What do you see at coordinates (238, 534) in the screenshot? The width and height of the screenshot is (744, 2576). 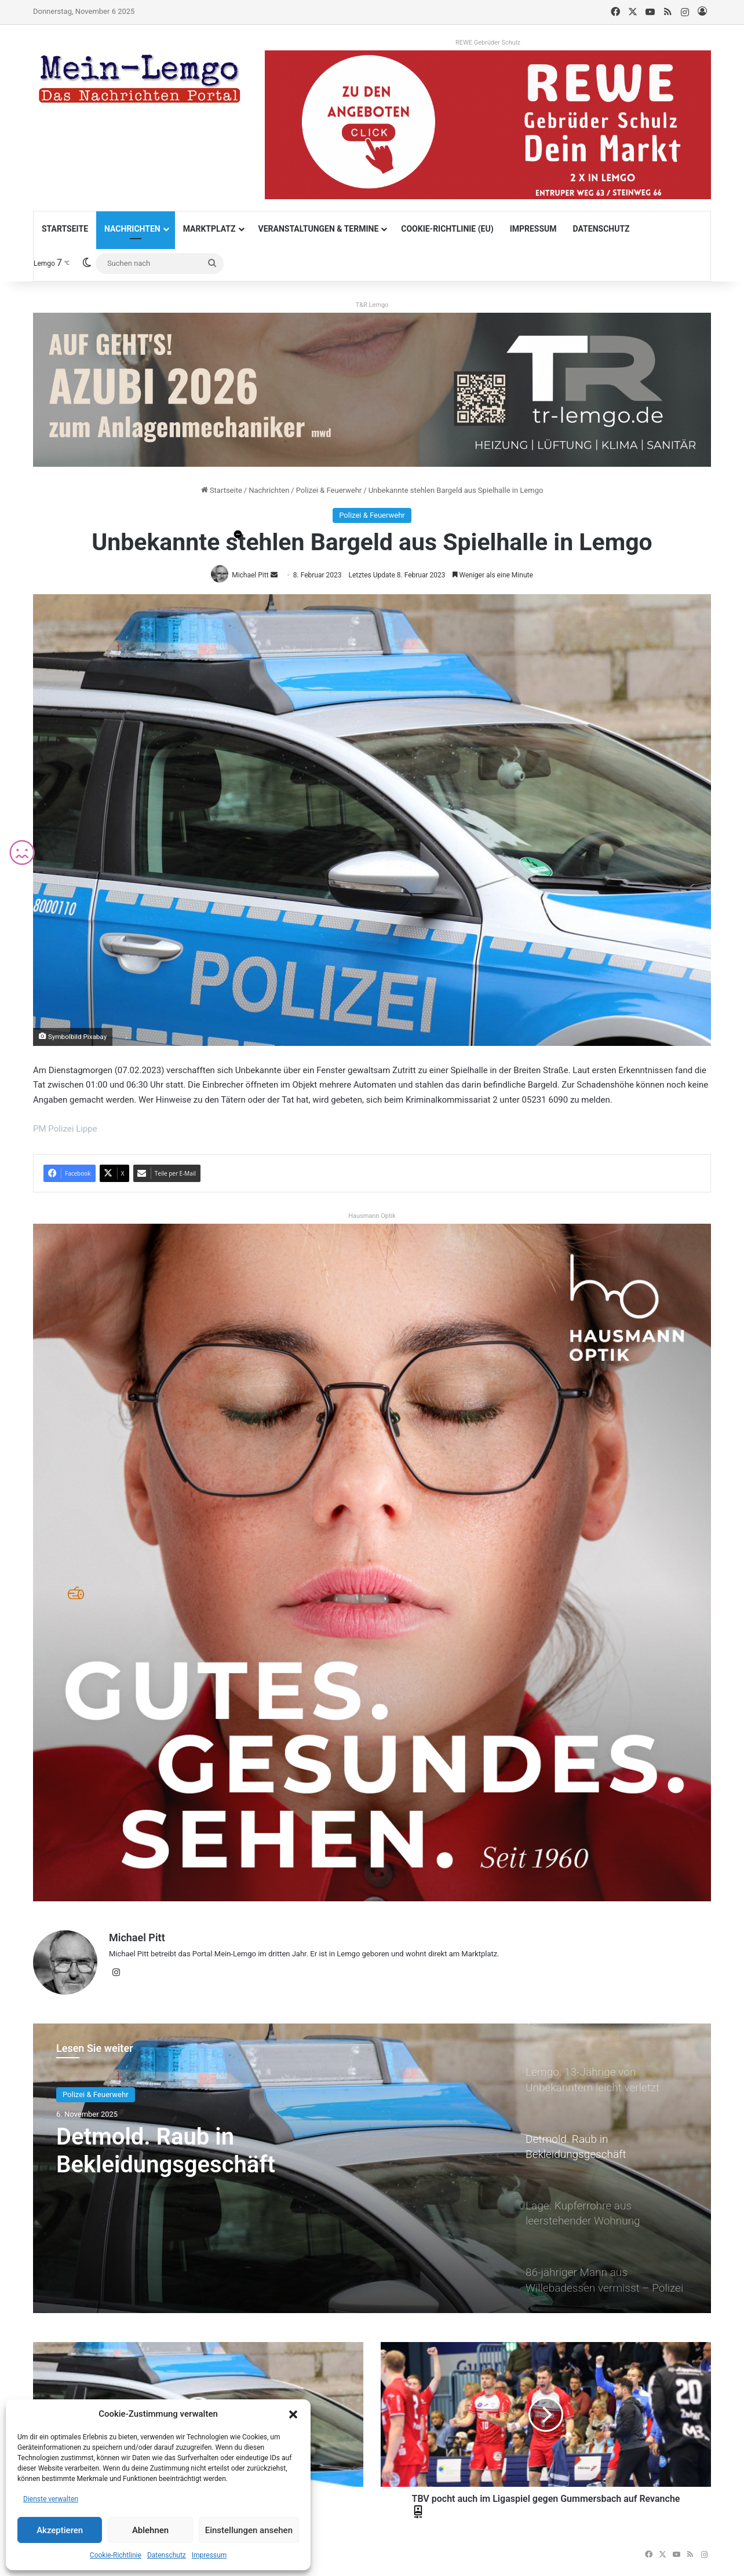 I see `remove an item from a list or cart` at bounding box center [238, 534].